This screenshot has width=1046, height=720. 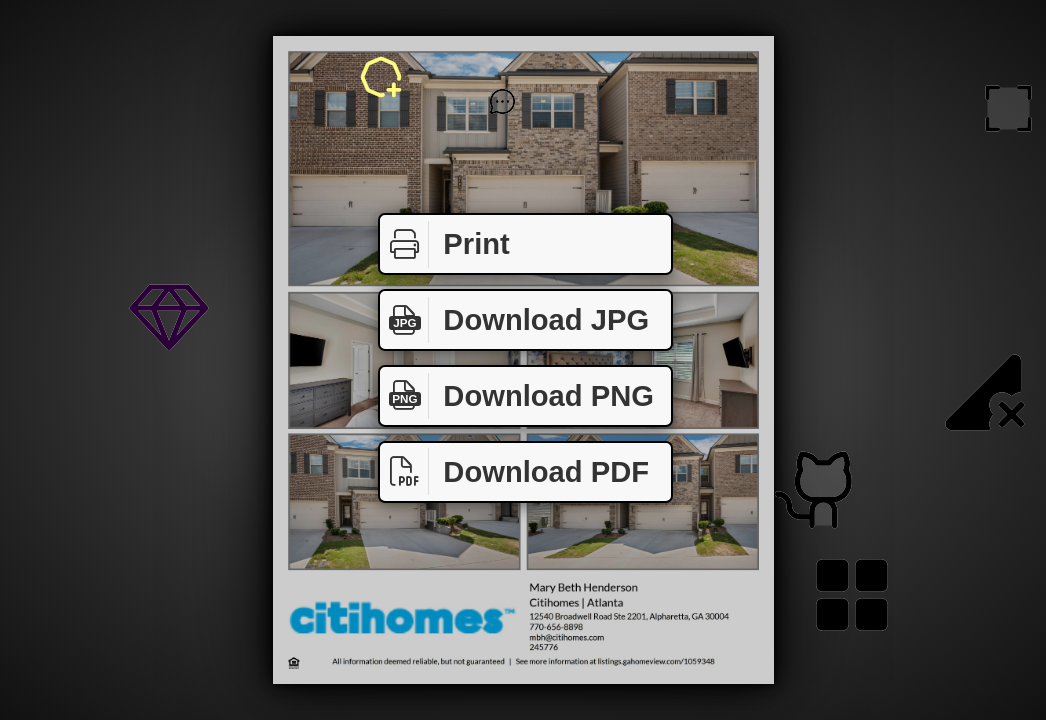 I want to click on add a new warning or alert, so click(x=381, y=77).